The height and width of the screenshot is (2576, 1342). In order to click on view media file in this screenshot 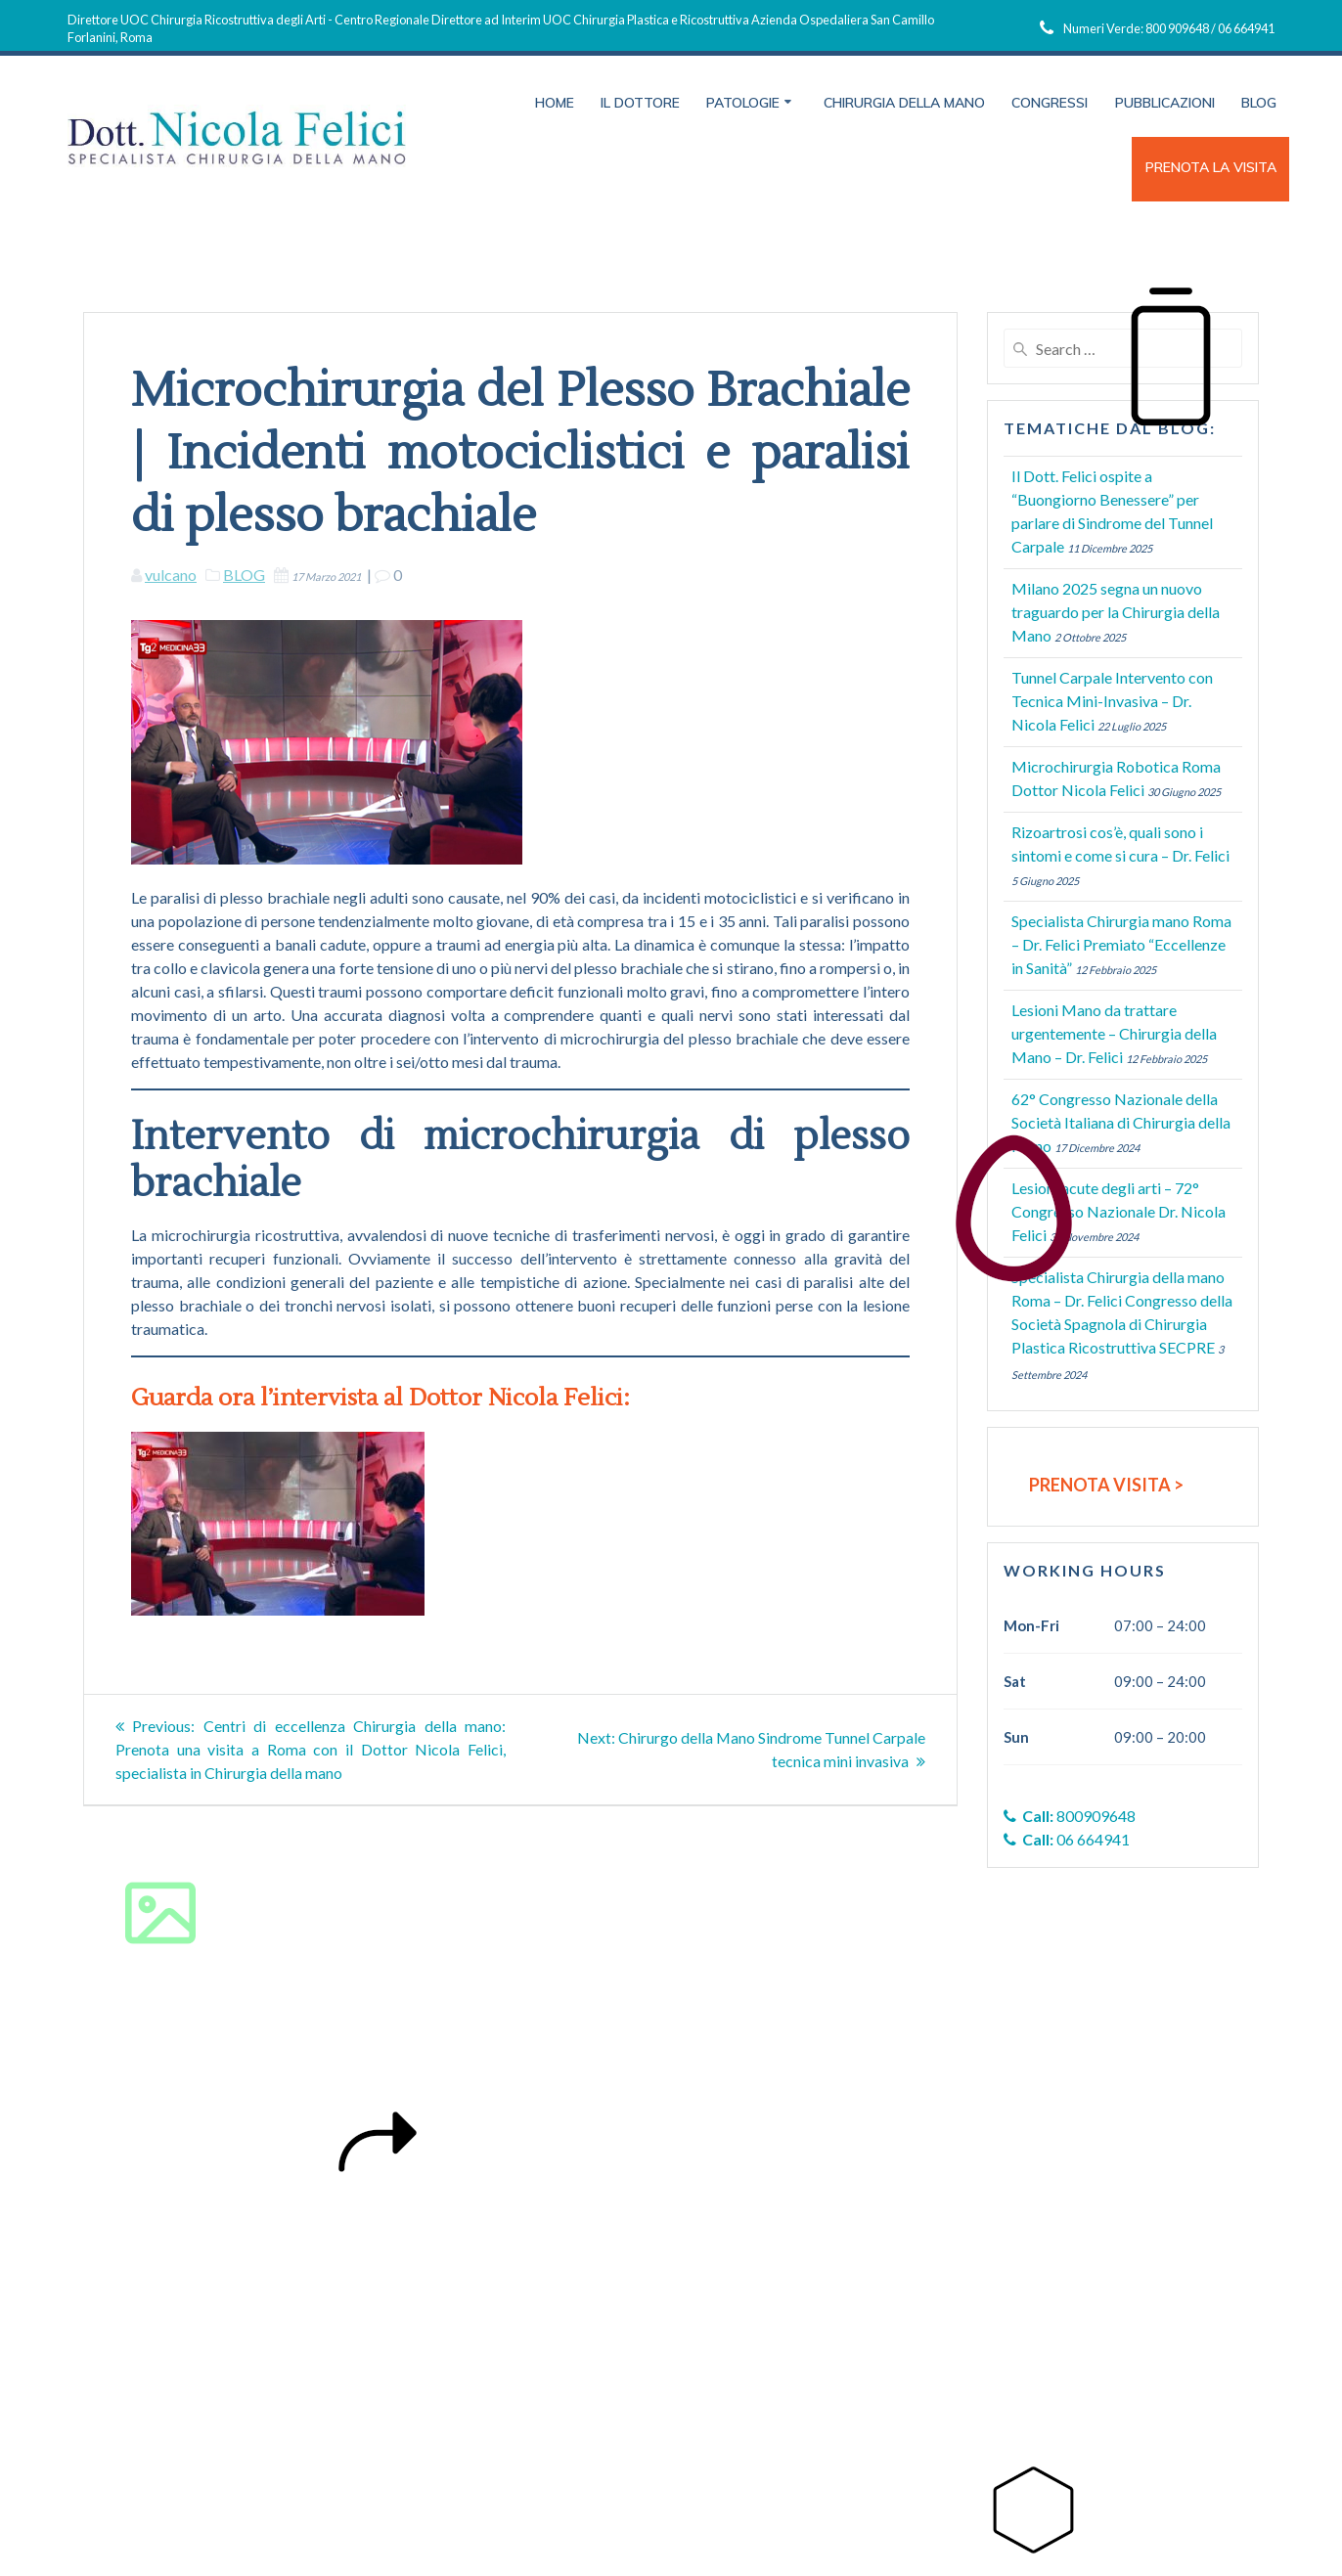, I will do `click(160, 1913)`.